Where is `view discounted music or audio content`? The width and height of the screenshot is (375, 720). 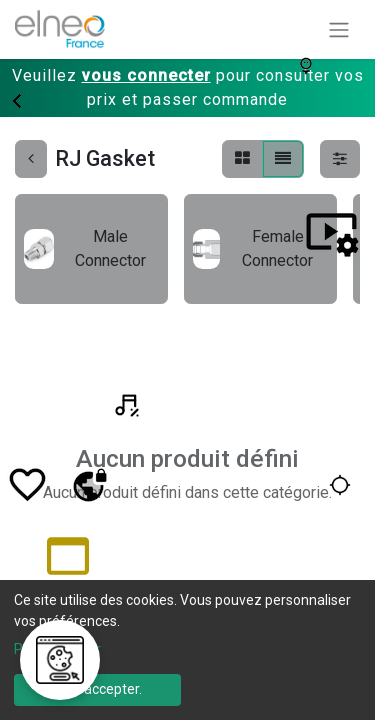
view discounted music or audio content is located at coordinates (127, 405).